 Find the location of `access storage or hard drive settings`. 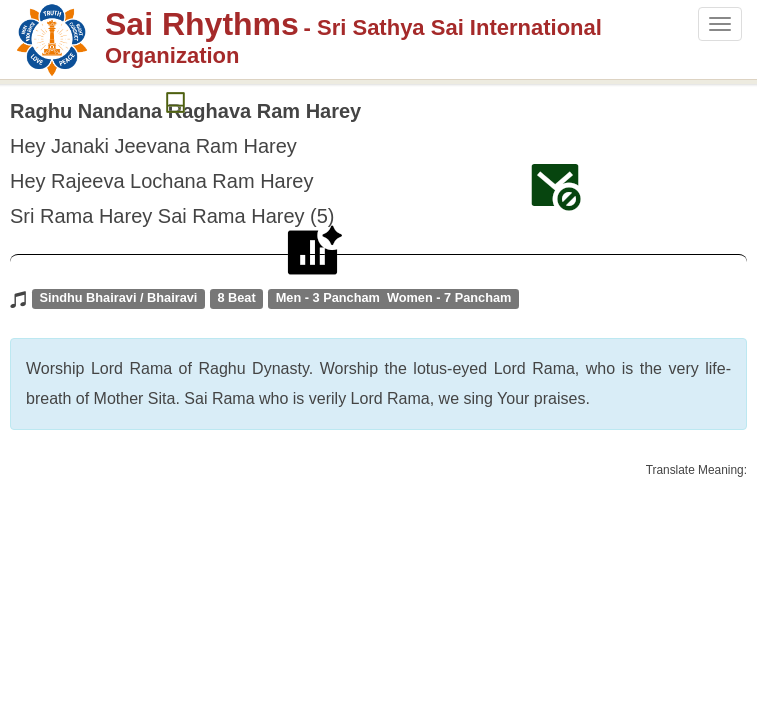

access storage or hard drive settings is located at coordinates (175, 102).